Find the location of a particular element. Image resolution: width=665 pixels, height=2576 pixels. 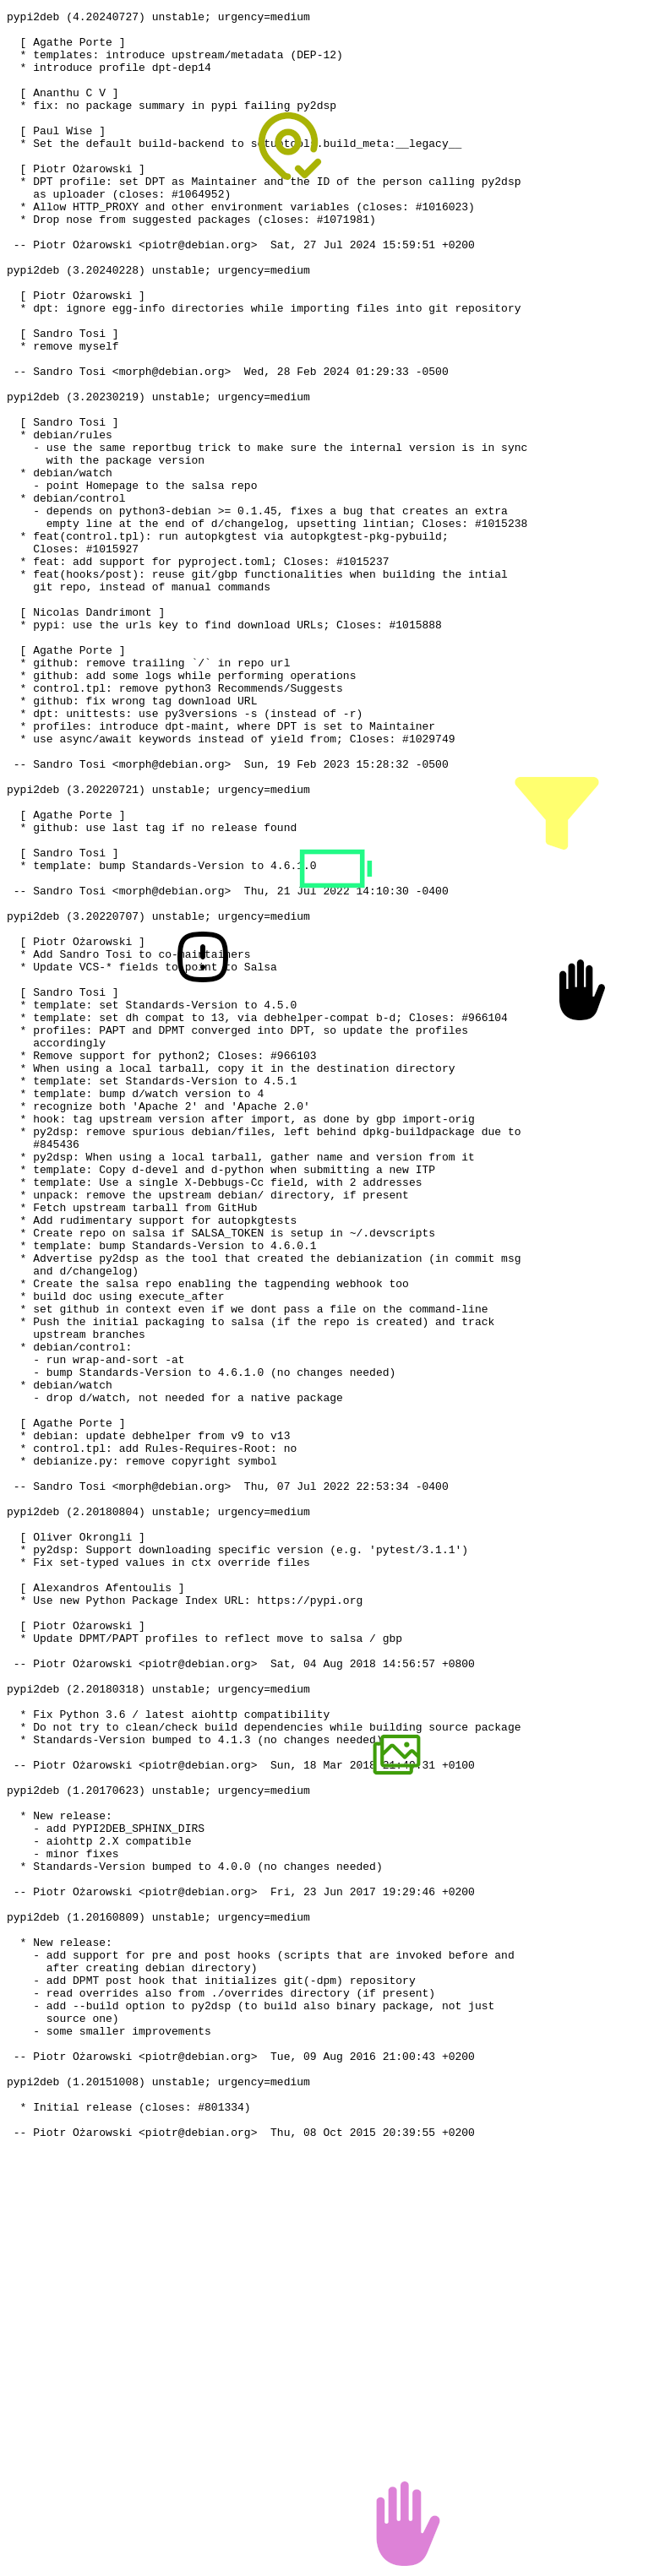

view important alert or warning is located at coordinates (203, 957).